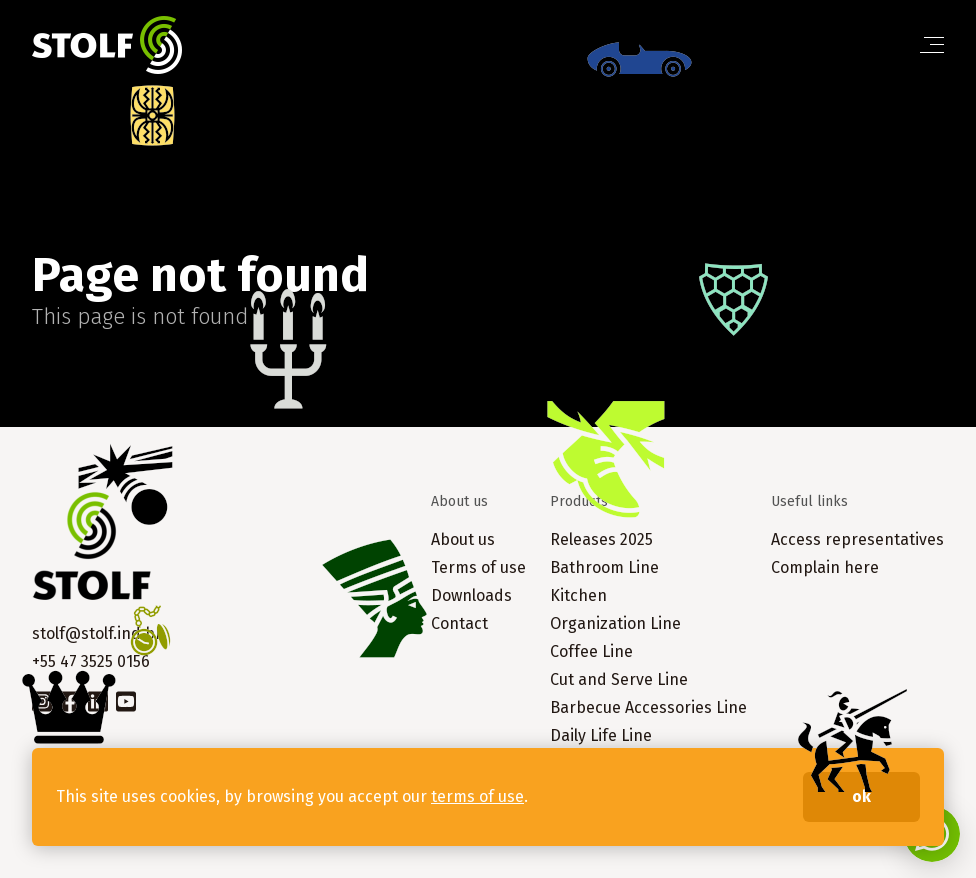 Image resolution: width=976 pixels, height=878 pixels. What do you see at coordinates (125, 484) in the screenshot?
I see `indicates ricochet or bounce effect in gameplay` at bounding box center [125, 484].